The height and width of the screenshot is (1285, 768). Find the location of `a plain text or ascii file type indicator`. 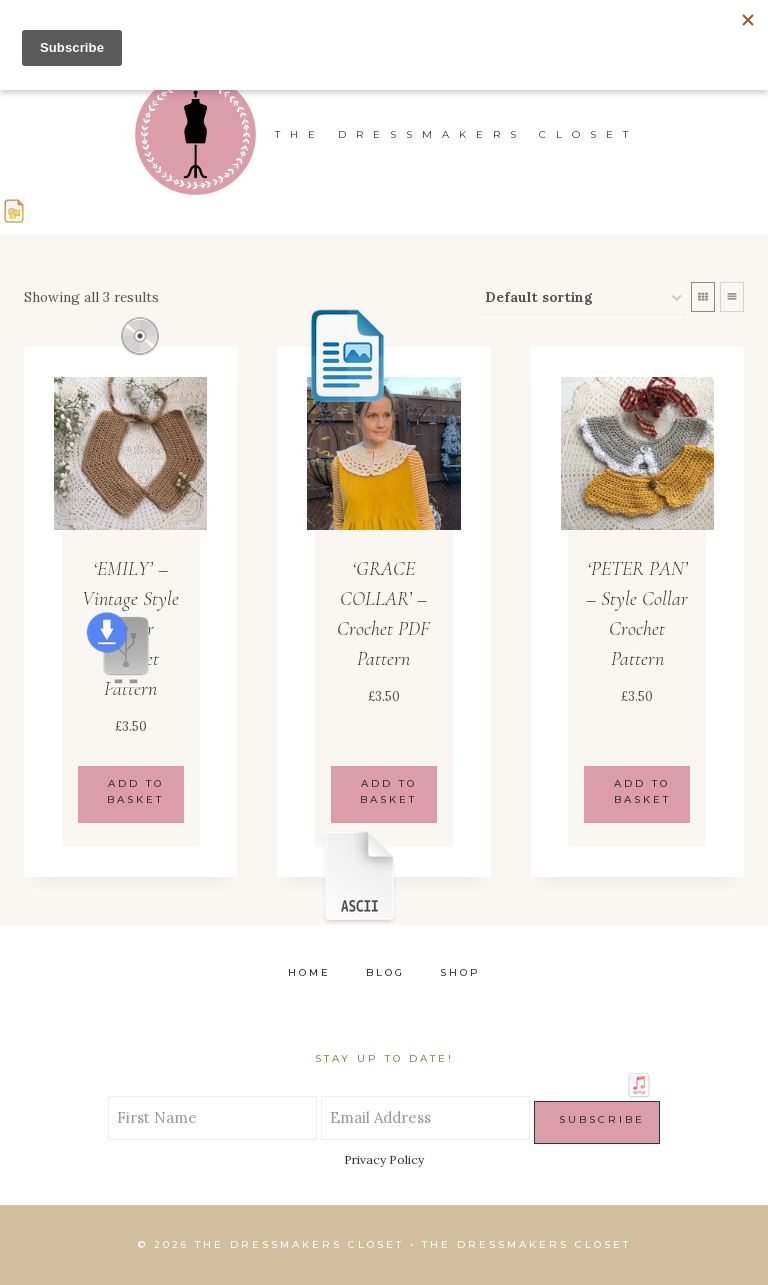

a plain text or ascii file type indicator is located at coordinates (359, 877).